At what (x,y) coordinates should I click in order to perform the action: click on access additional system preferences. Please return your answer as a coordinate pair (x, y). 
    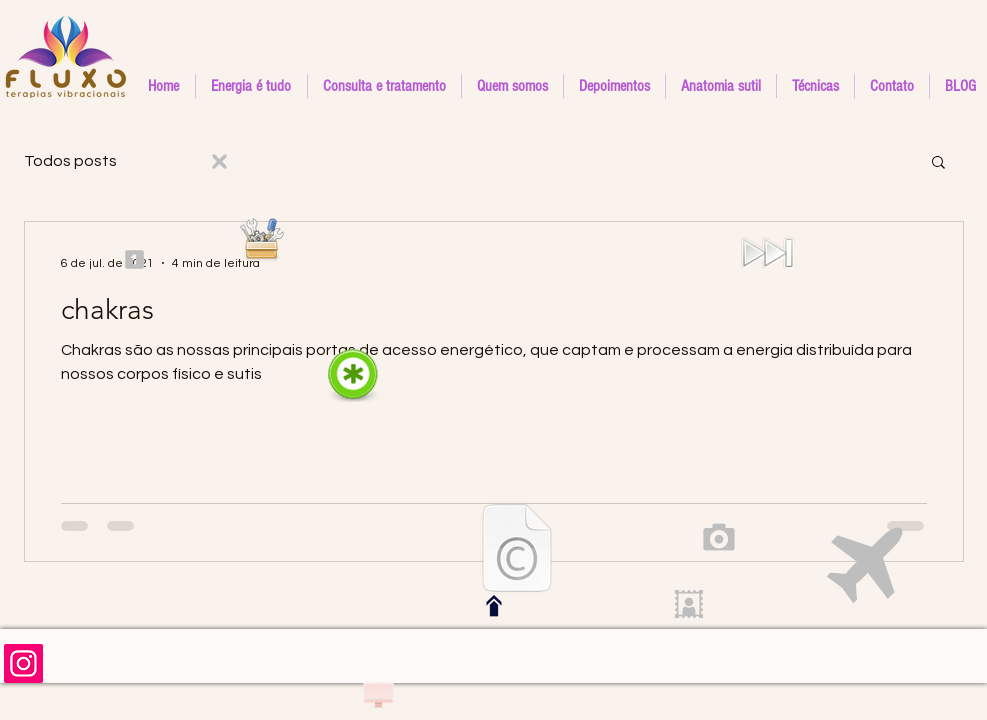
    Looking at the image, I should click on (262, 240).